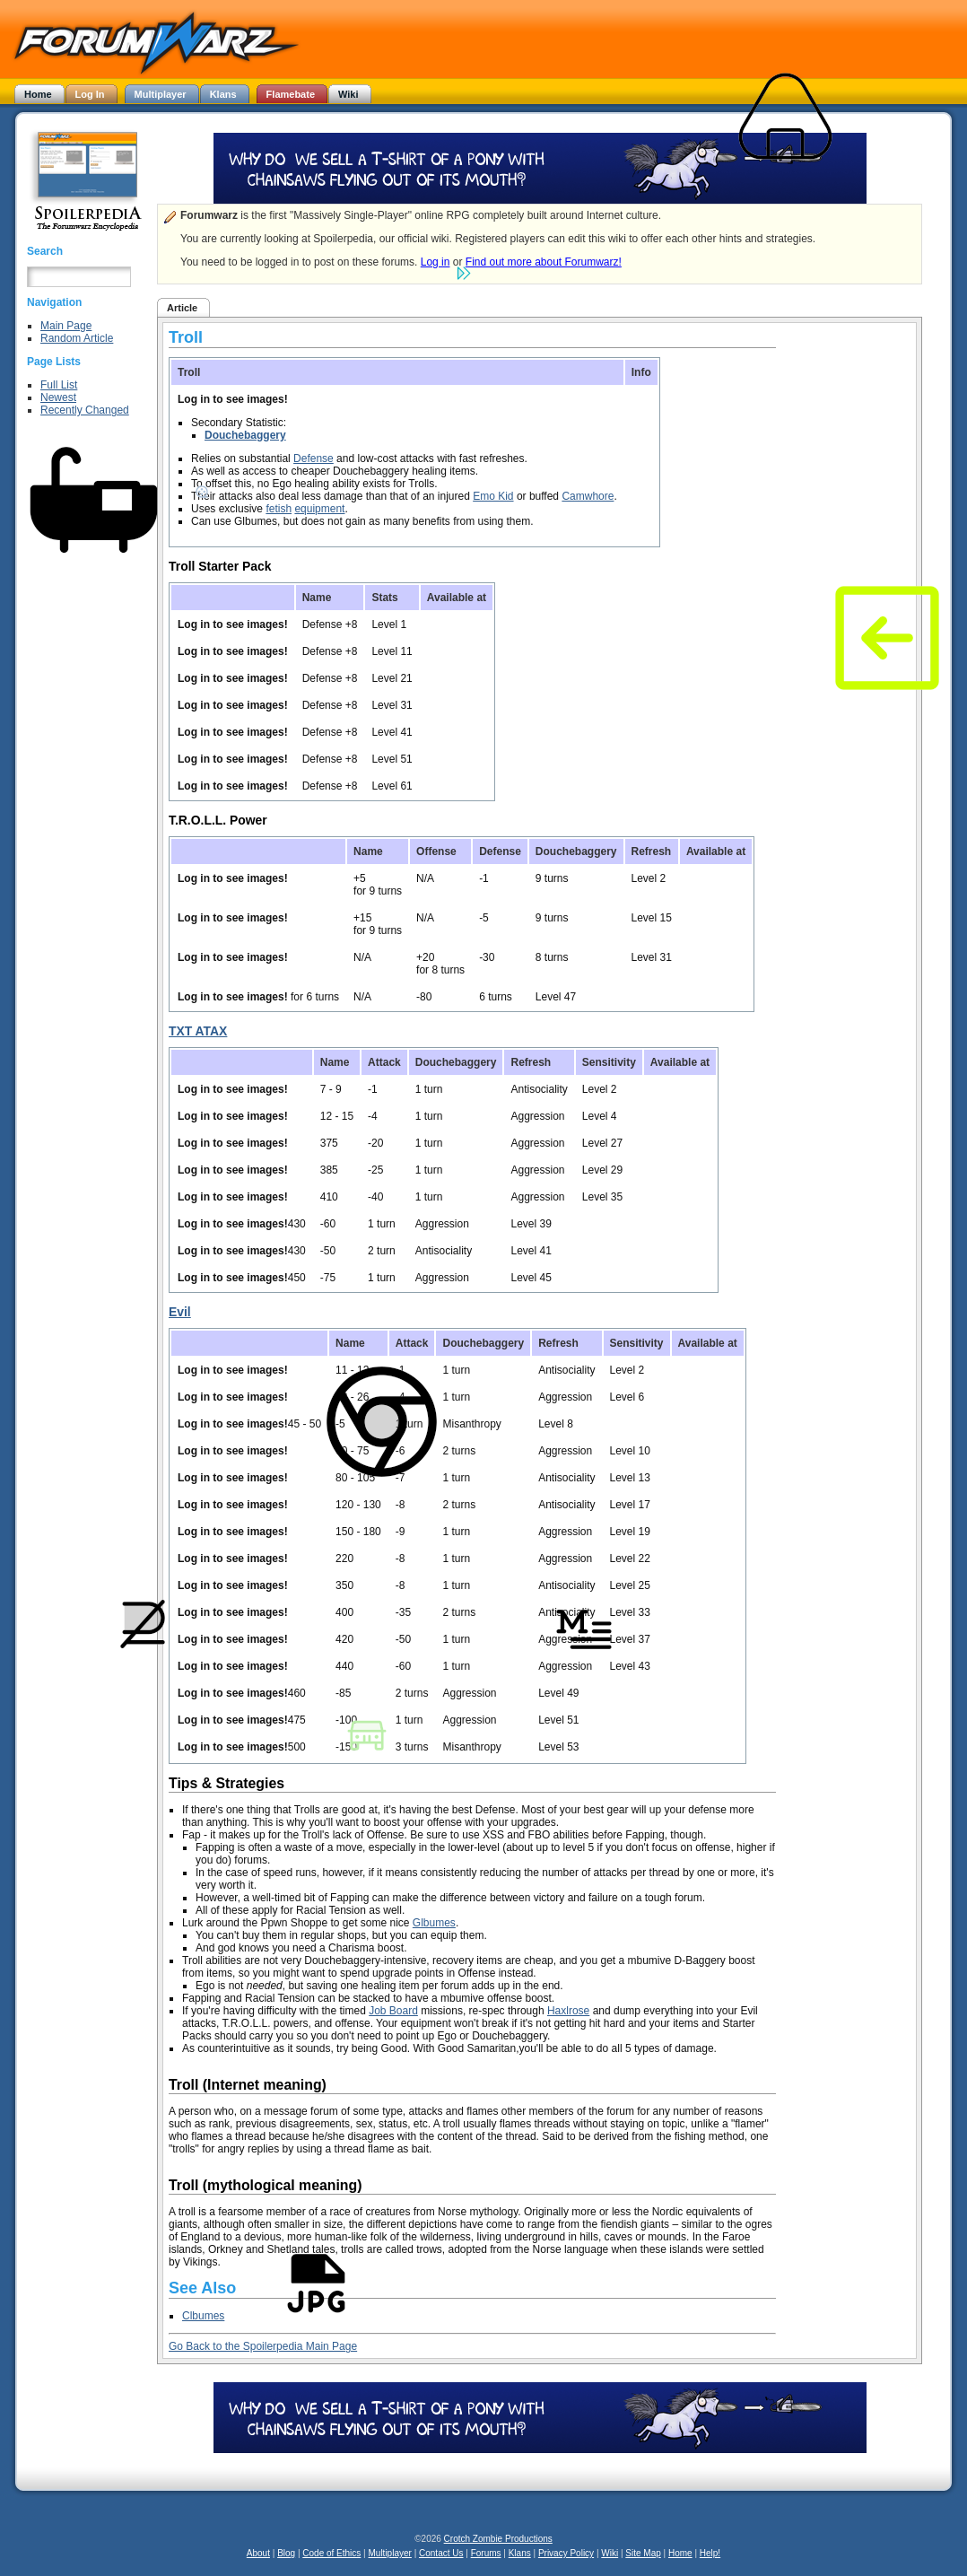  What do you see at coordinates (463, 273) in the screenshot?
I see `skip forward or advance to next item` at bounding box center [463, 273].